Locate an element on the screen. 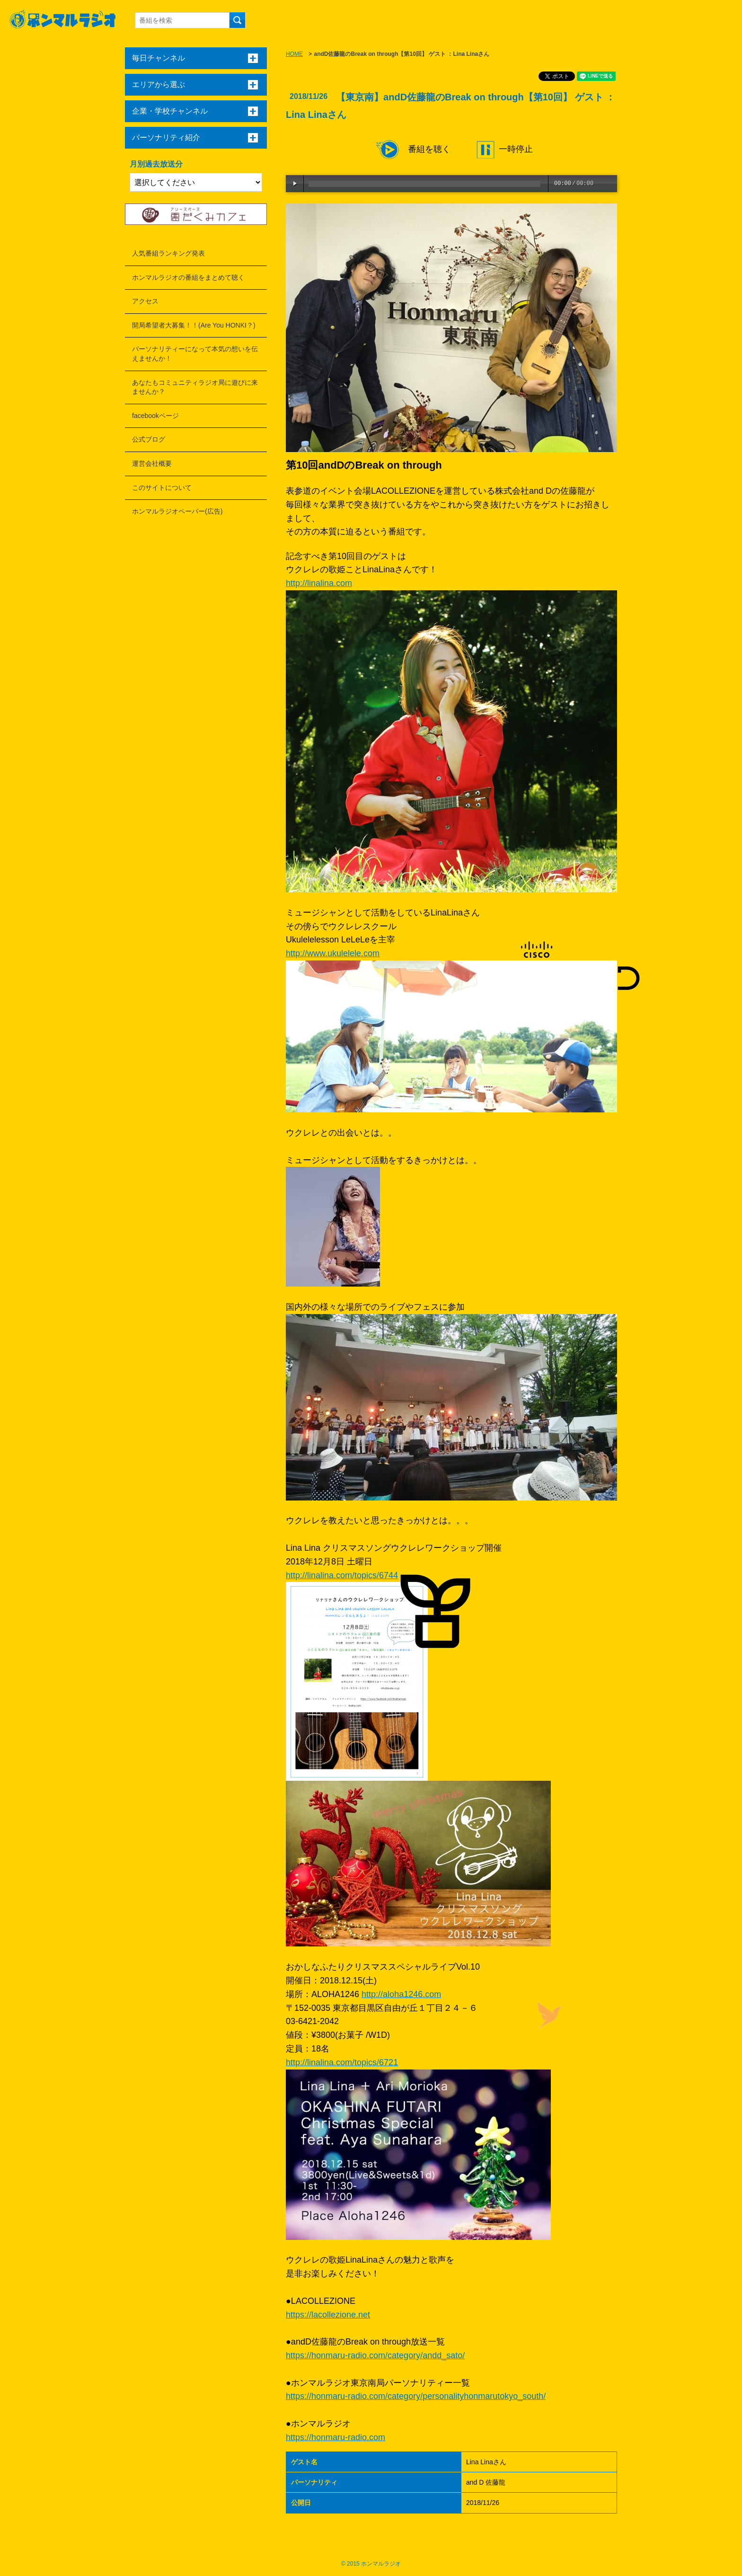  dyalog APL programming language logo is located at coordinates (628, 978).